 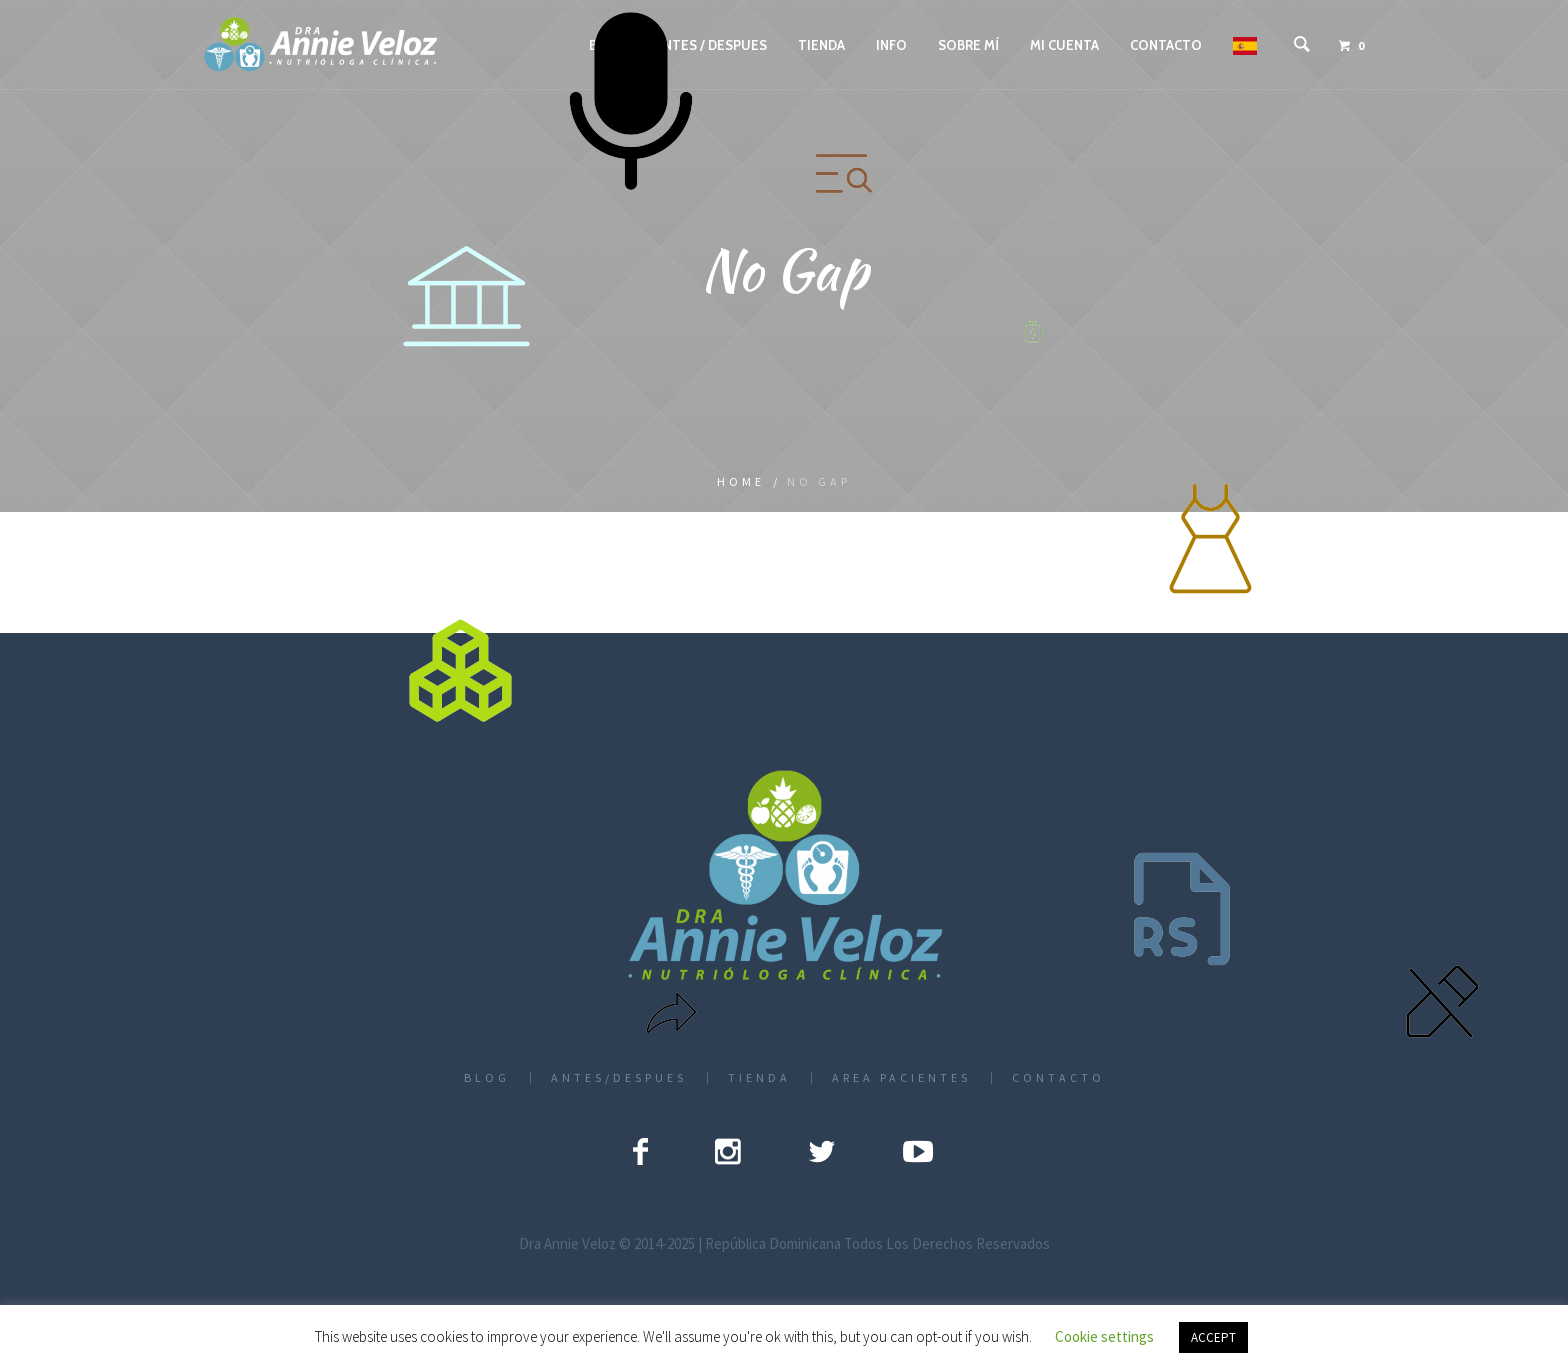 I want to click on view all packages or deliveries, so click(x=460, y=670).